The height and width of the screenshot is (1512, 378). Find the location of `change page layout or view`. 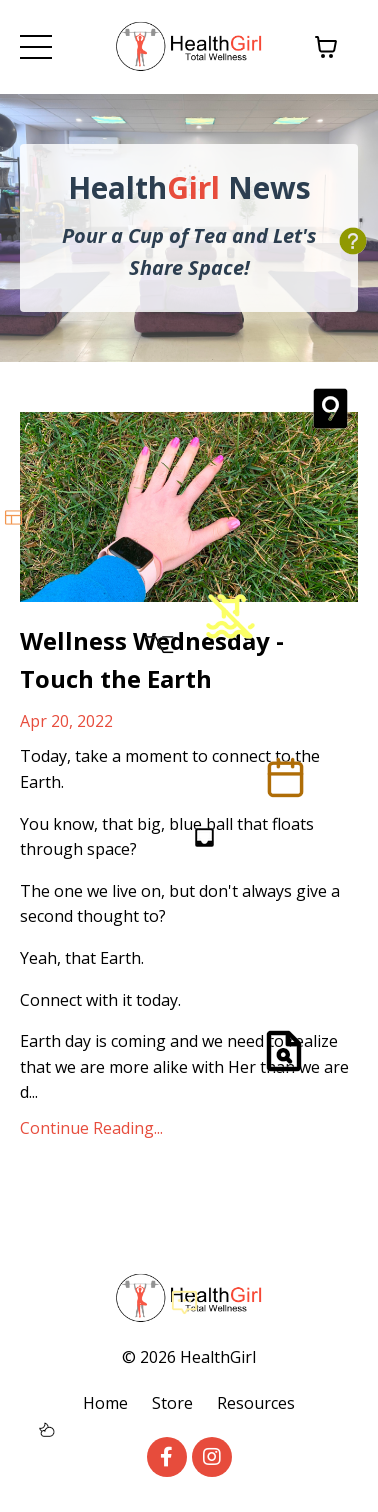

change page layout or view is located at coordinates (13, 517).